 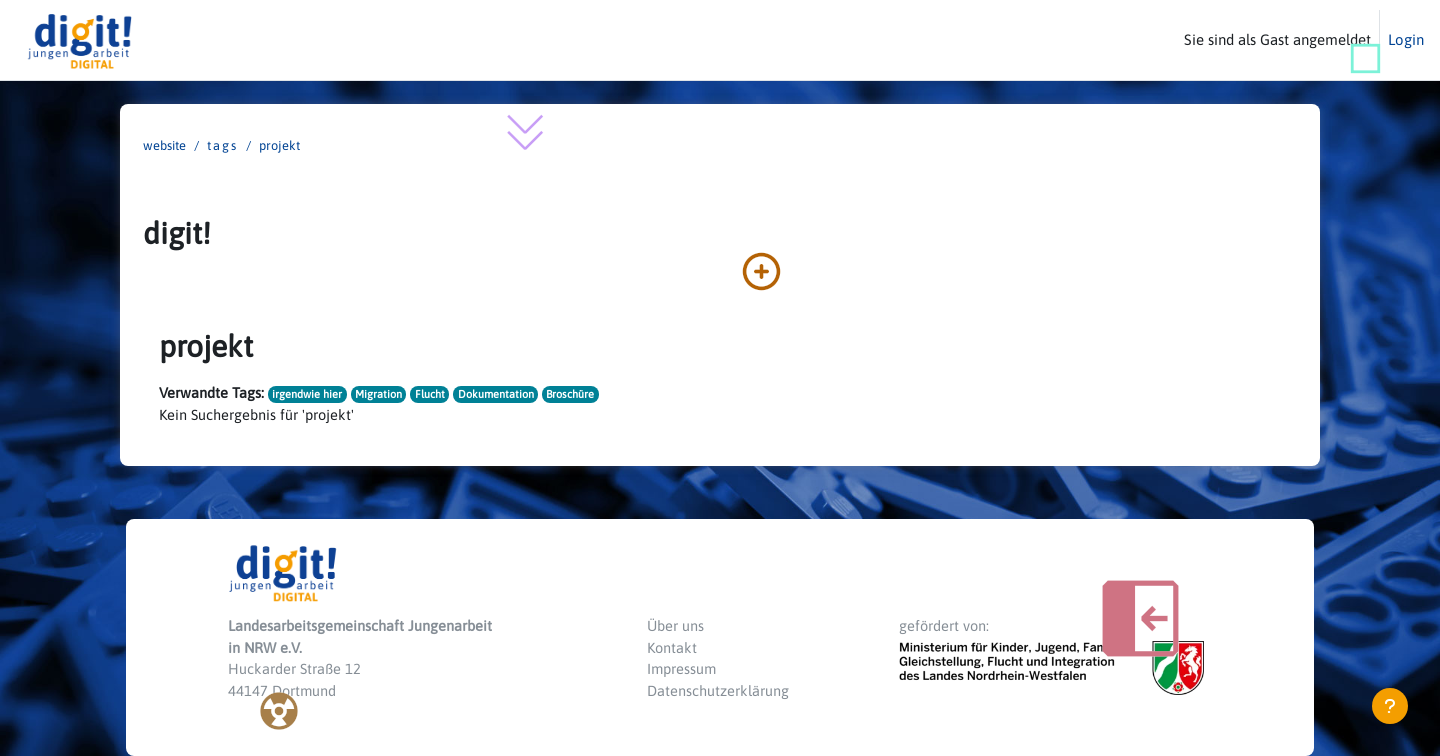 What do you see at coordinates (761, 271) in the screenshot?
I see `add a new item` at bounding box center [761, 271].